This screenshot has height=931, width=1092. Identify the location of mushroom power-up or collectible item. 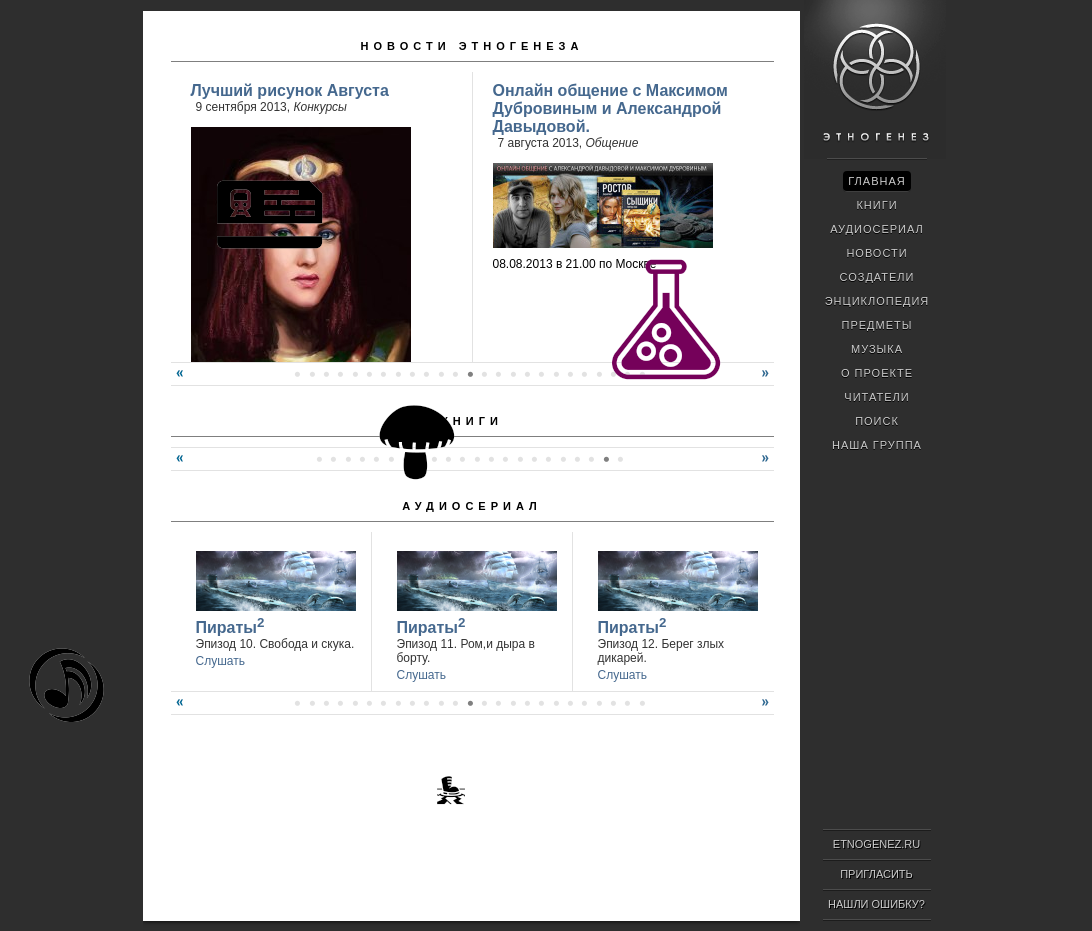
(416, 441).